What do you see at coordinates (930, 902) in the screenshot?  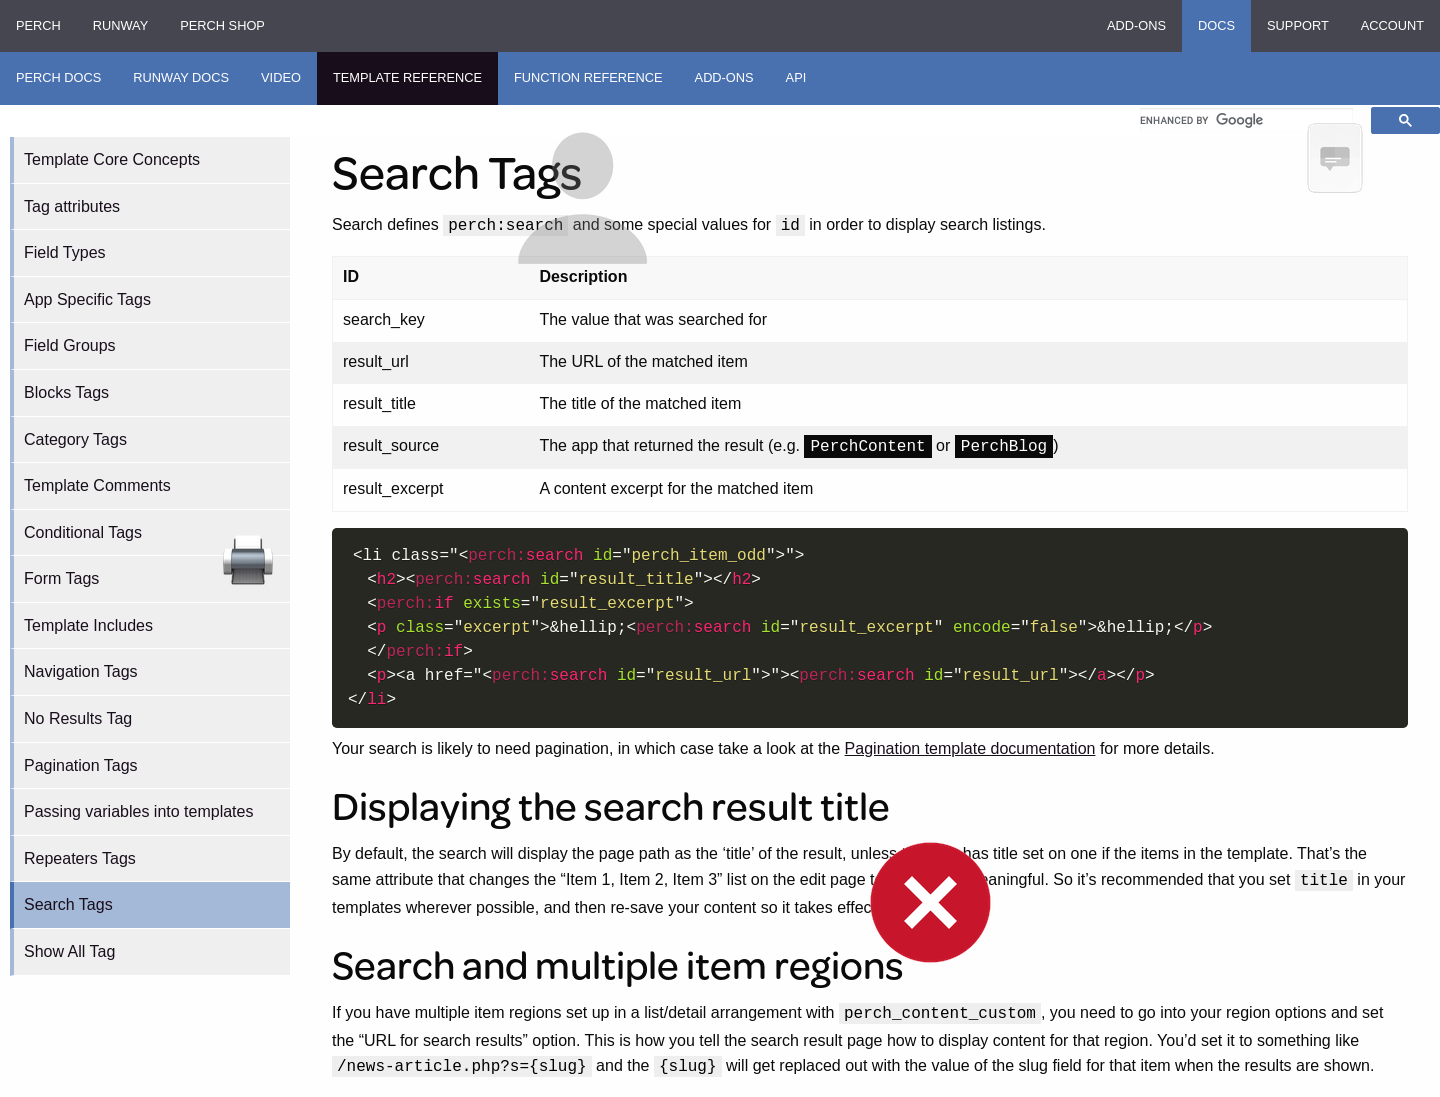 I see `close or exit the application` at bounding box center [930, 902].